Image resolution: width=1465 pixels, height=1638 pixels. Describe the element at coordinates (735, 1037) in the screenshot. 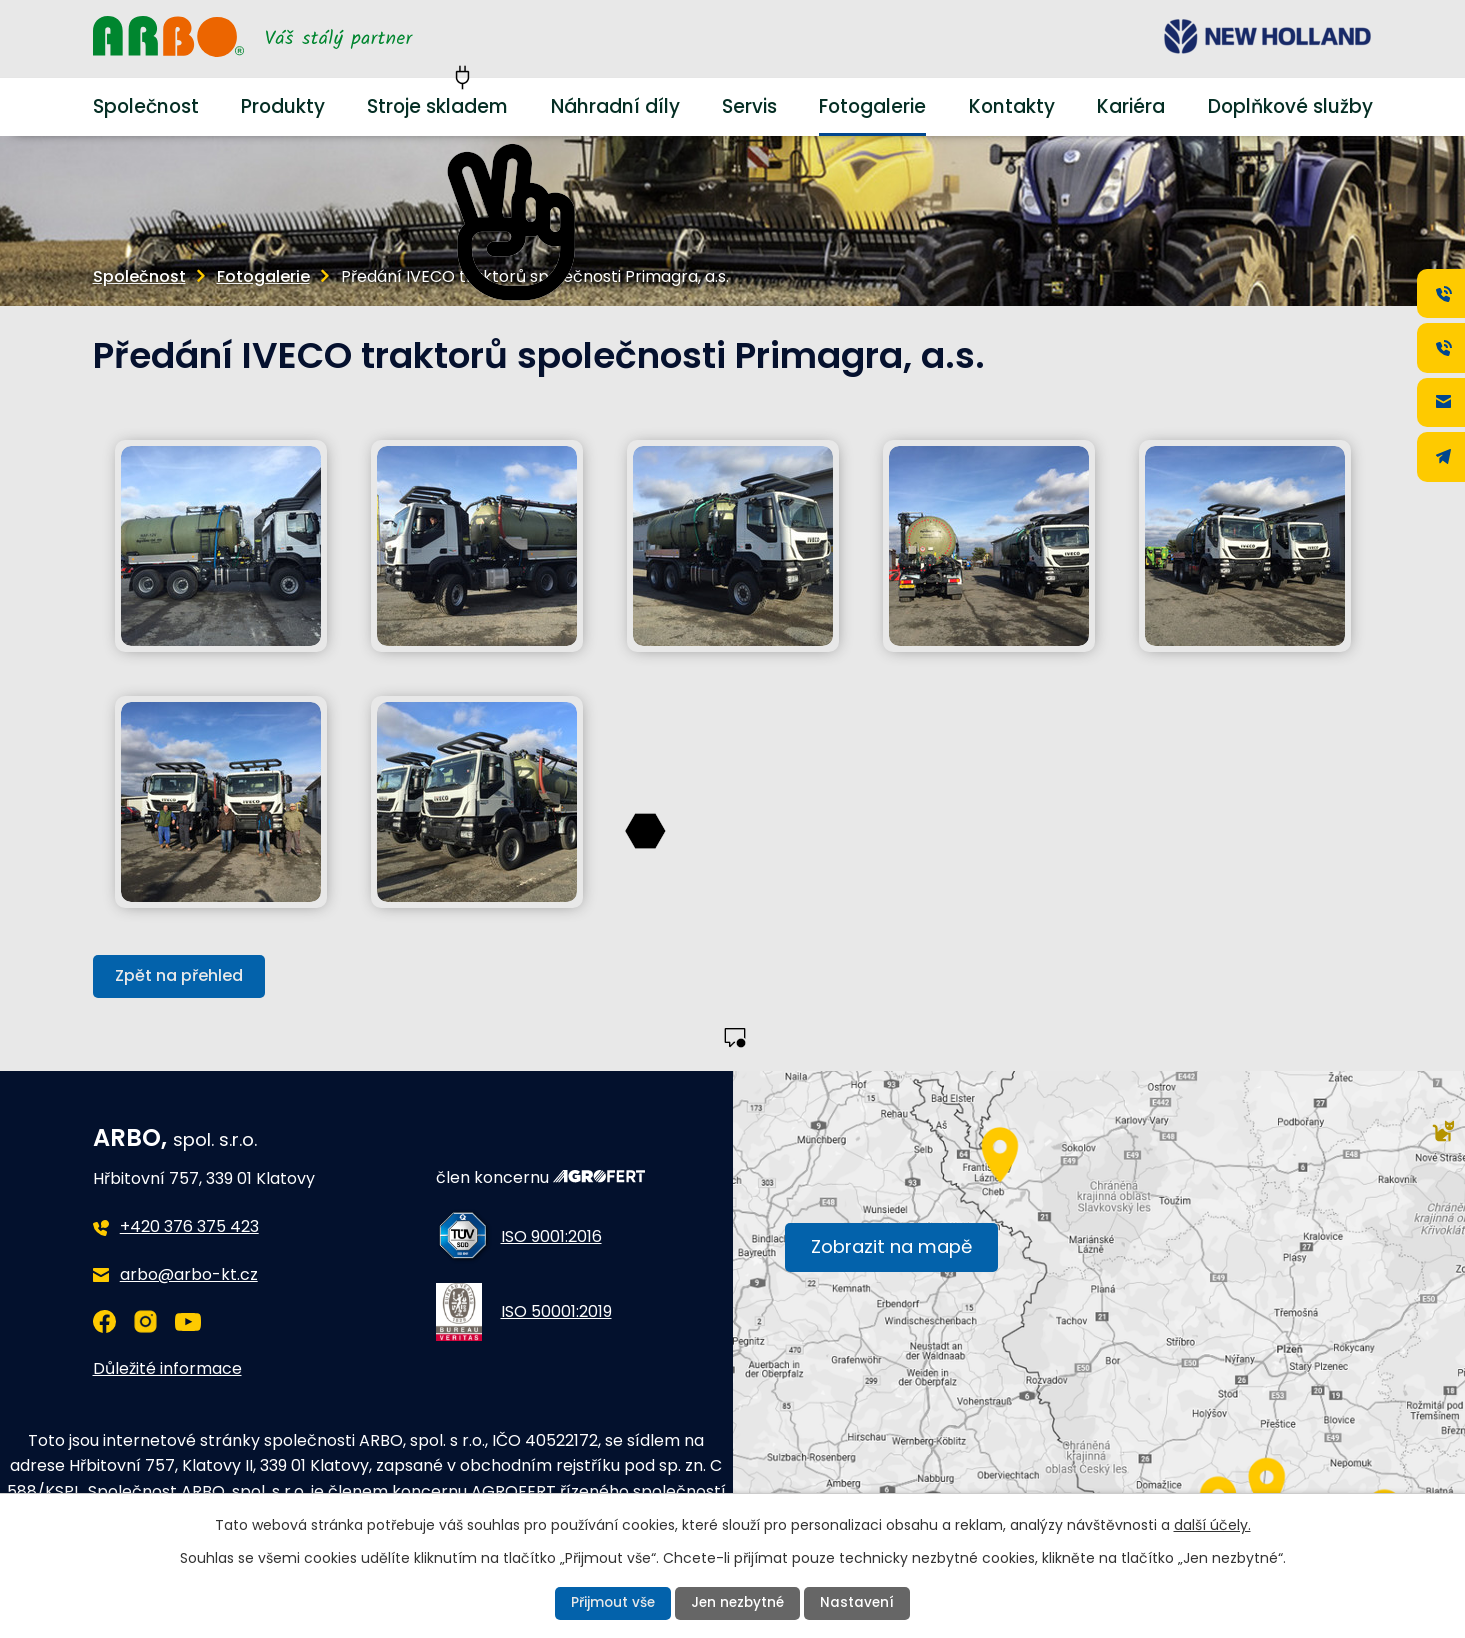

I see `view unresolved comments` at that location.